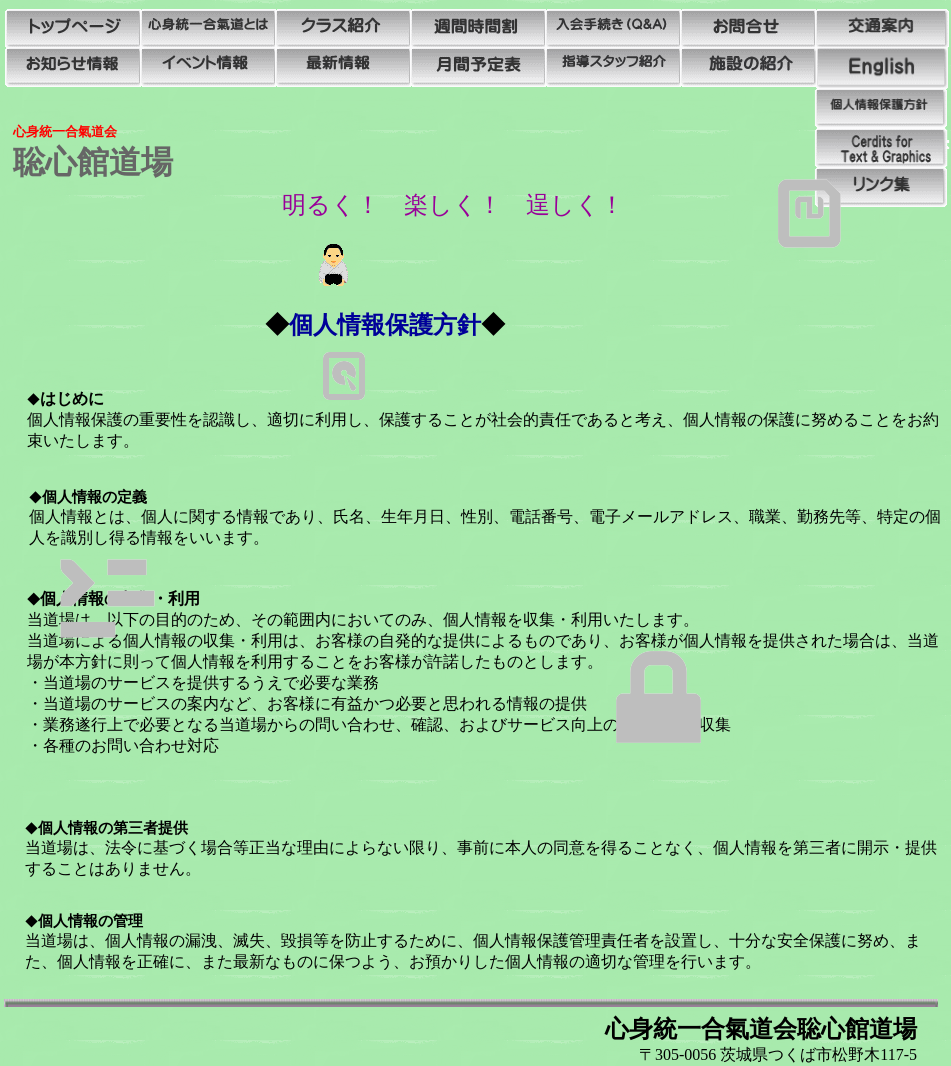 The width and height of the screenshot is (951, 1066). I want to click on decrease text indentation (right-to-left layout), so click(107, 598).